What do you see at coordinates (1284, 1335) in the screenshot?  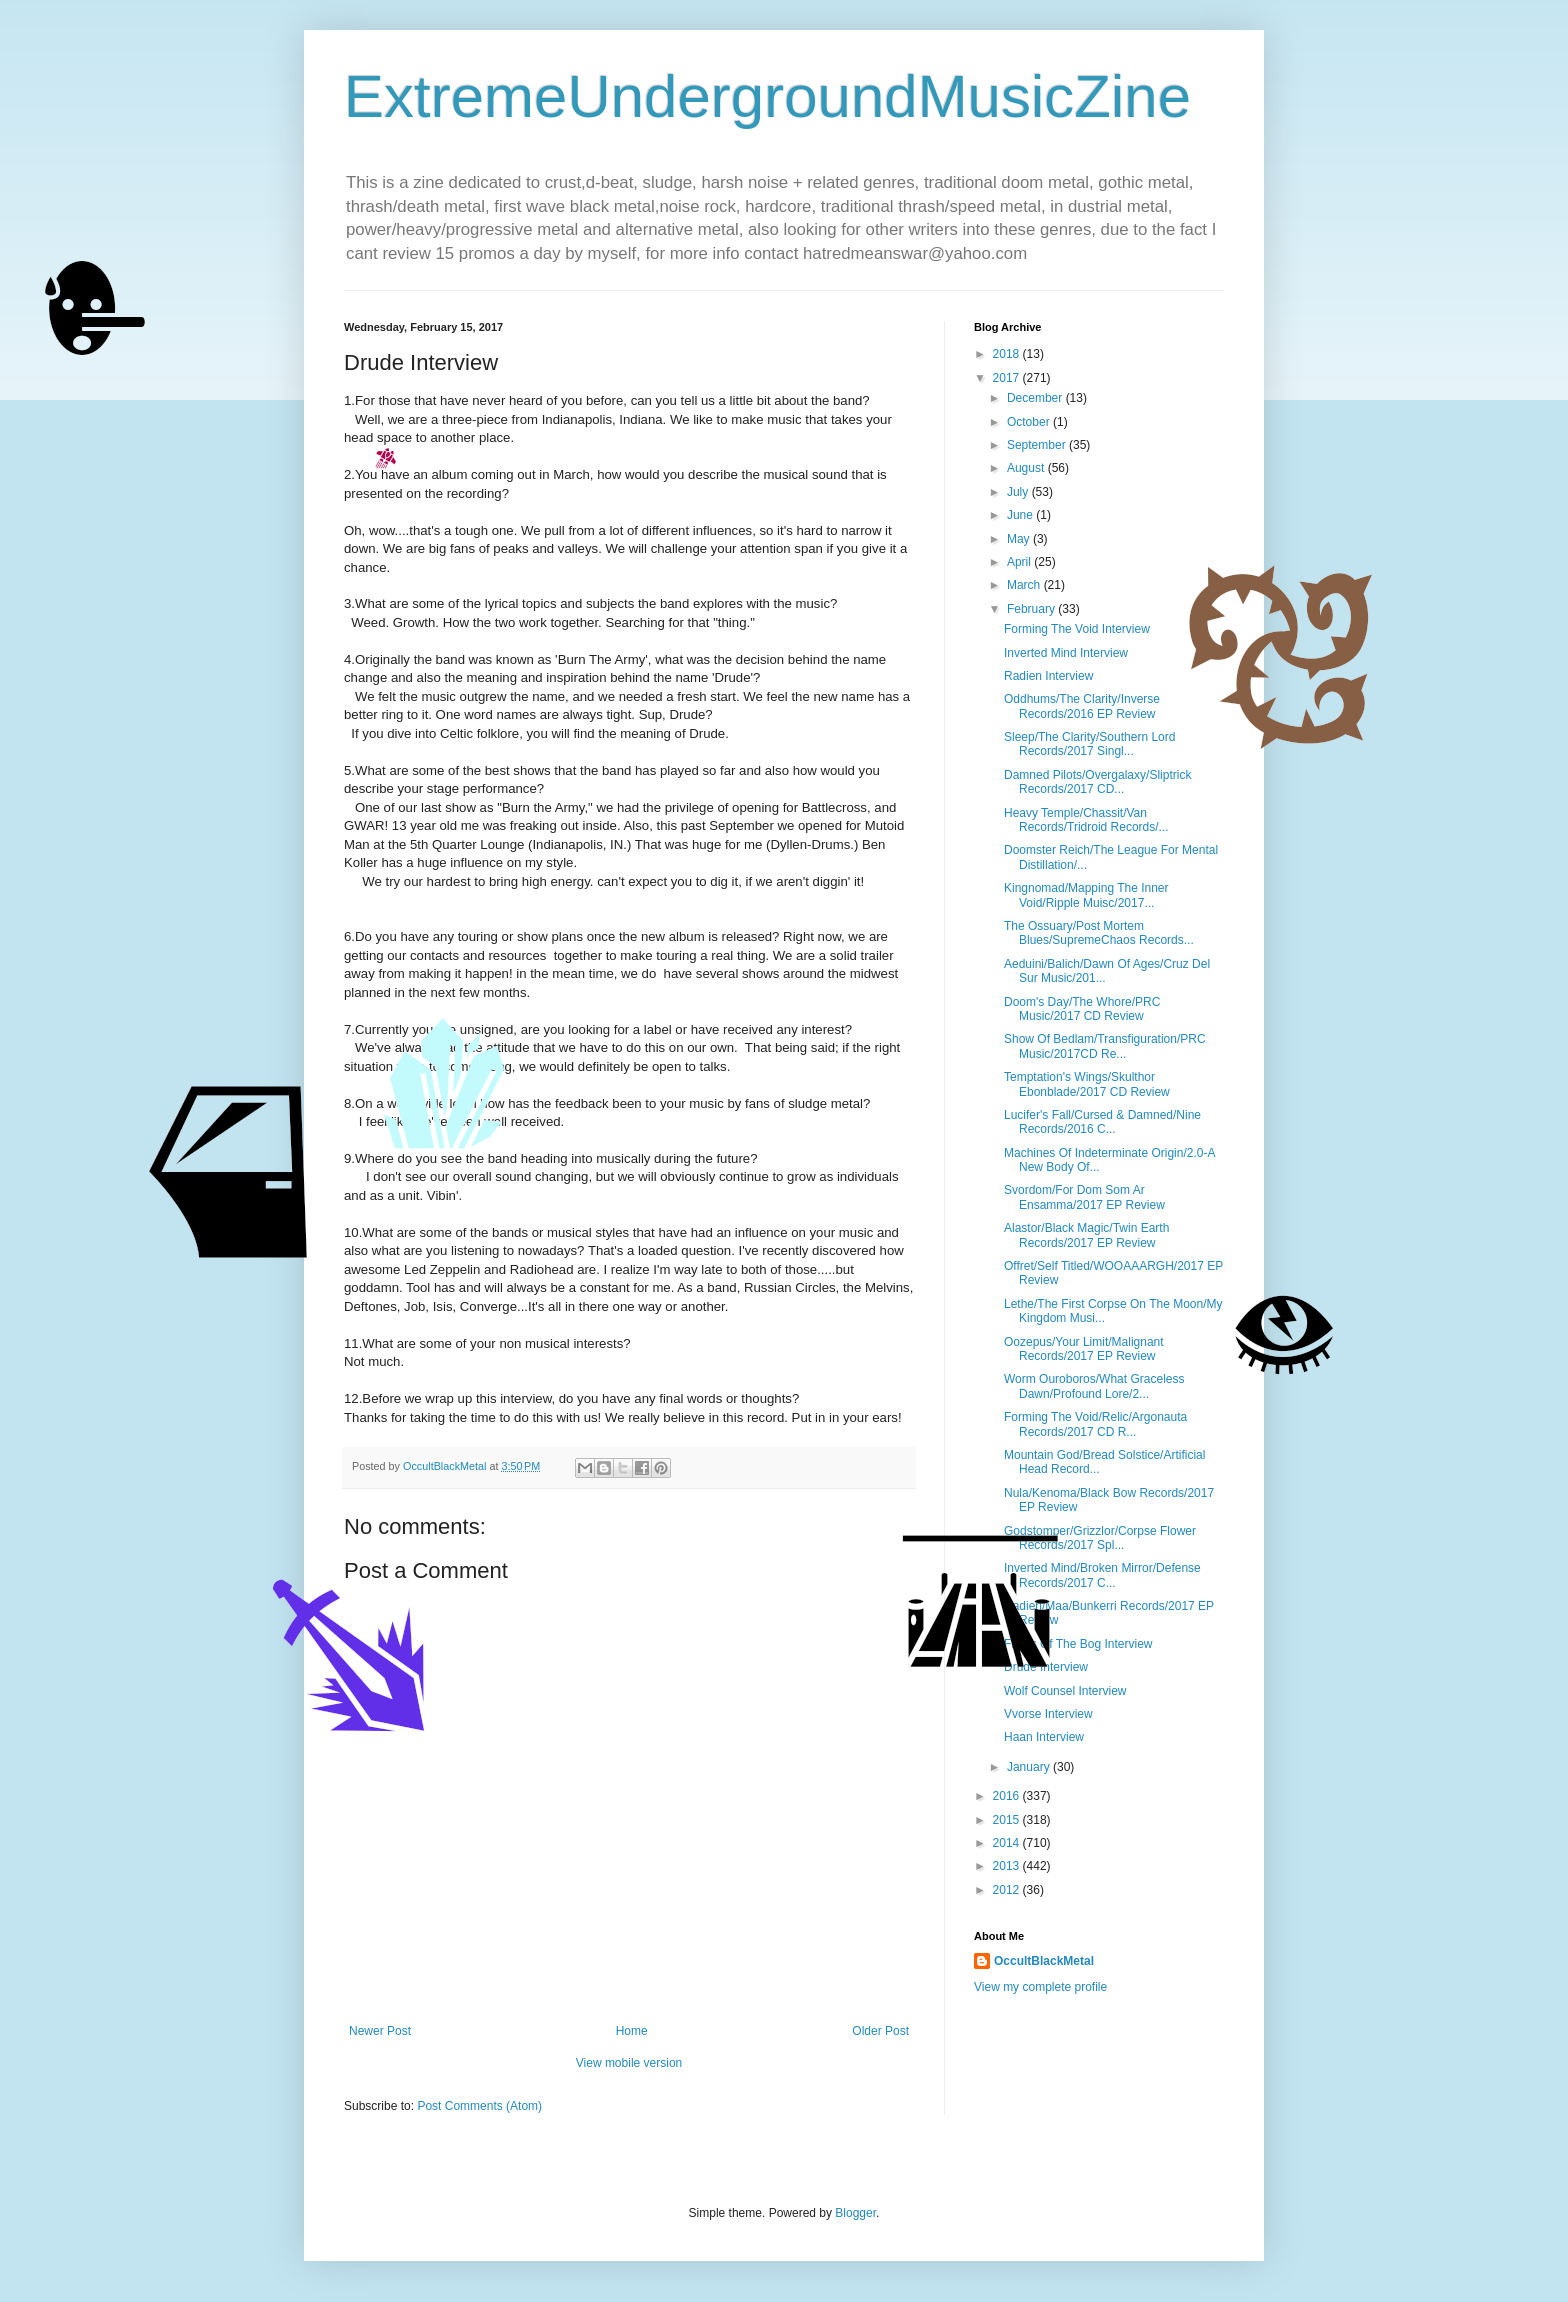 I see `indicates quick view or instant preview mode` at bounding box center [1284, 1335].